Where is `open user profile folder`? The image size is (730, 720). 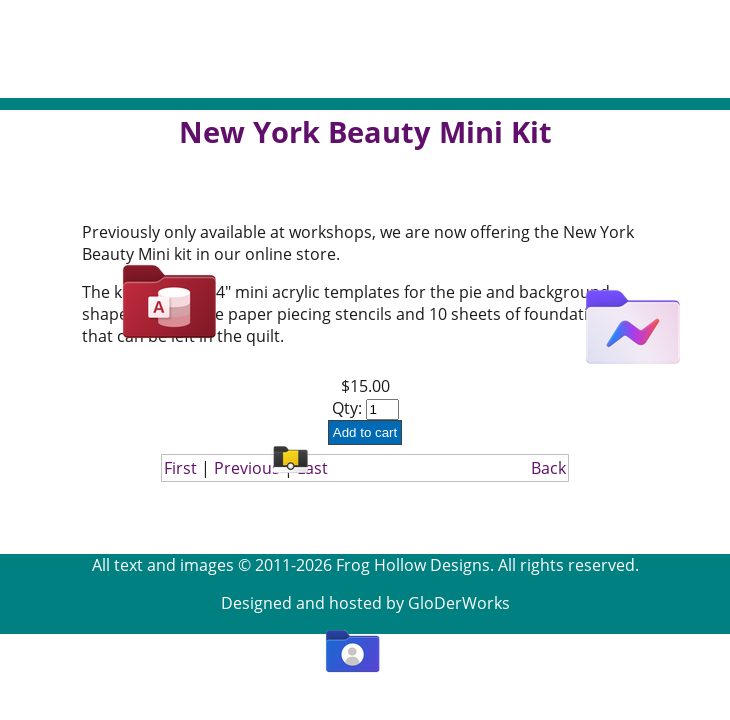
open user profile folder is located at coordinates (352, 652).